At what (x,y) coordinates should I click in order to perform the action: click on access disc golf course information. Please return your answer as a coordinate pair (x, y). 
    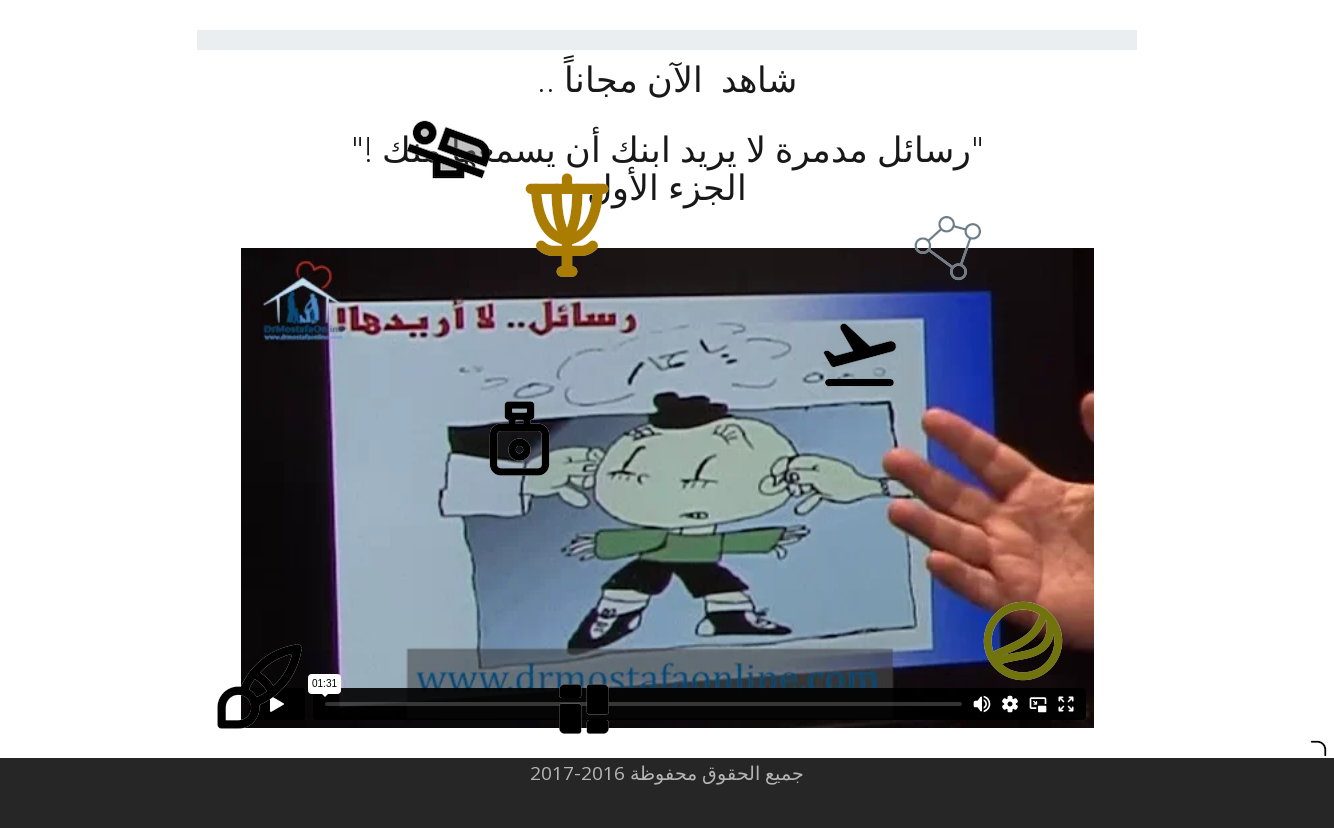
    Looking at the image, I should click on (567, 225).